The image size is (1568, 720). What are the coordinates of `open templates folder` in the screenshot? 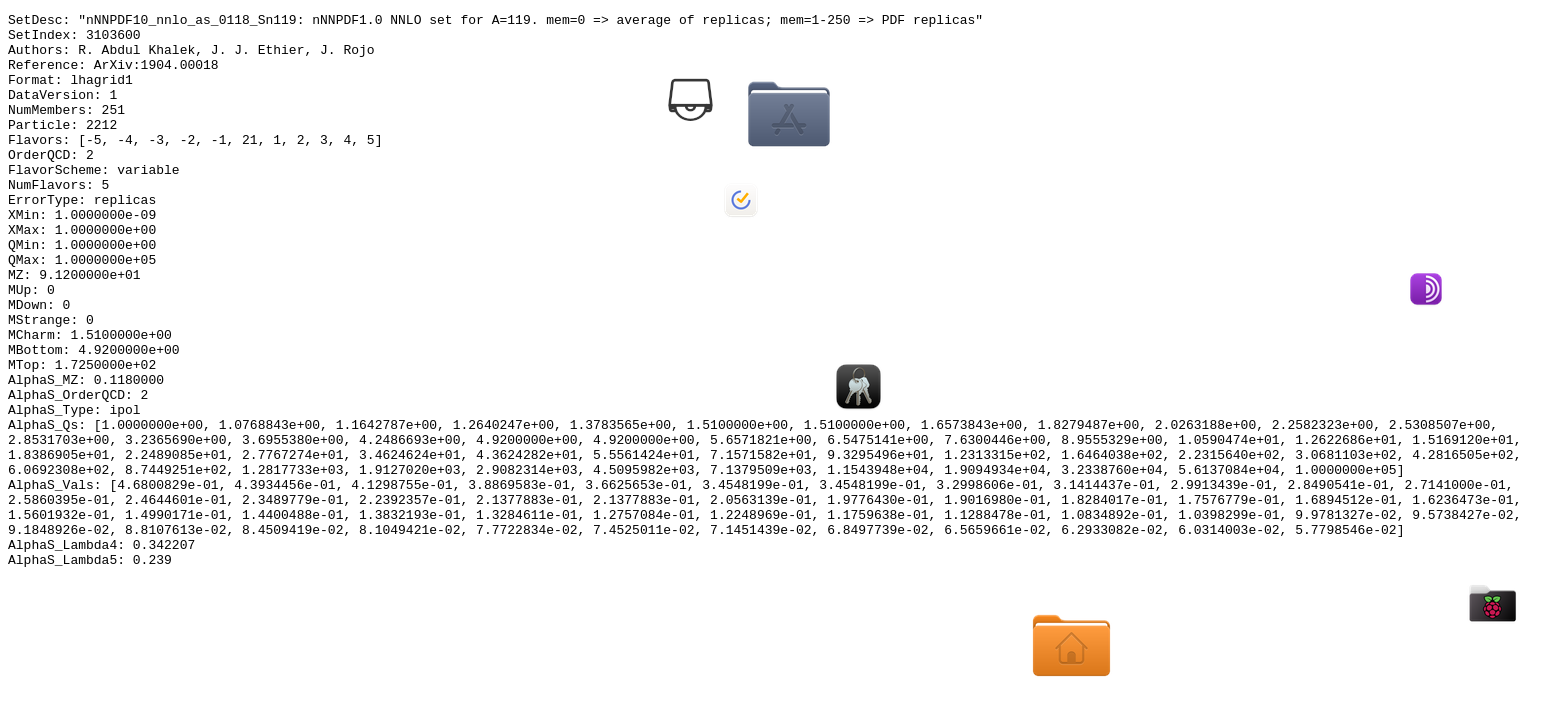 It's located at (789, 114).